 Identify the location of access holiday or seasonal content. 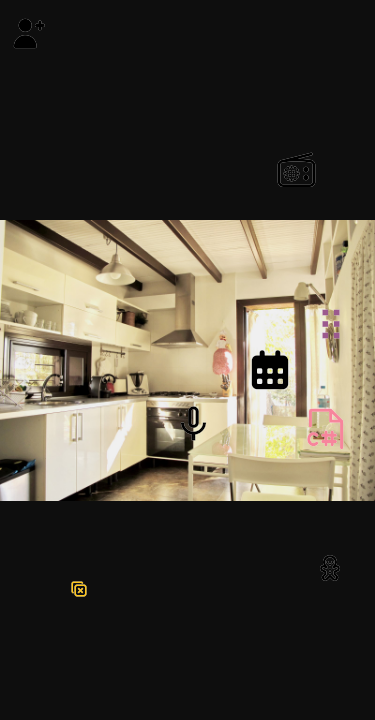
(330, 568).